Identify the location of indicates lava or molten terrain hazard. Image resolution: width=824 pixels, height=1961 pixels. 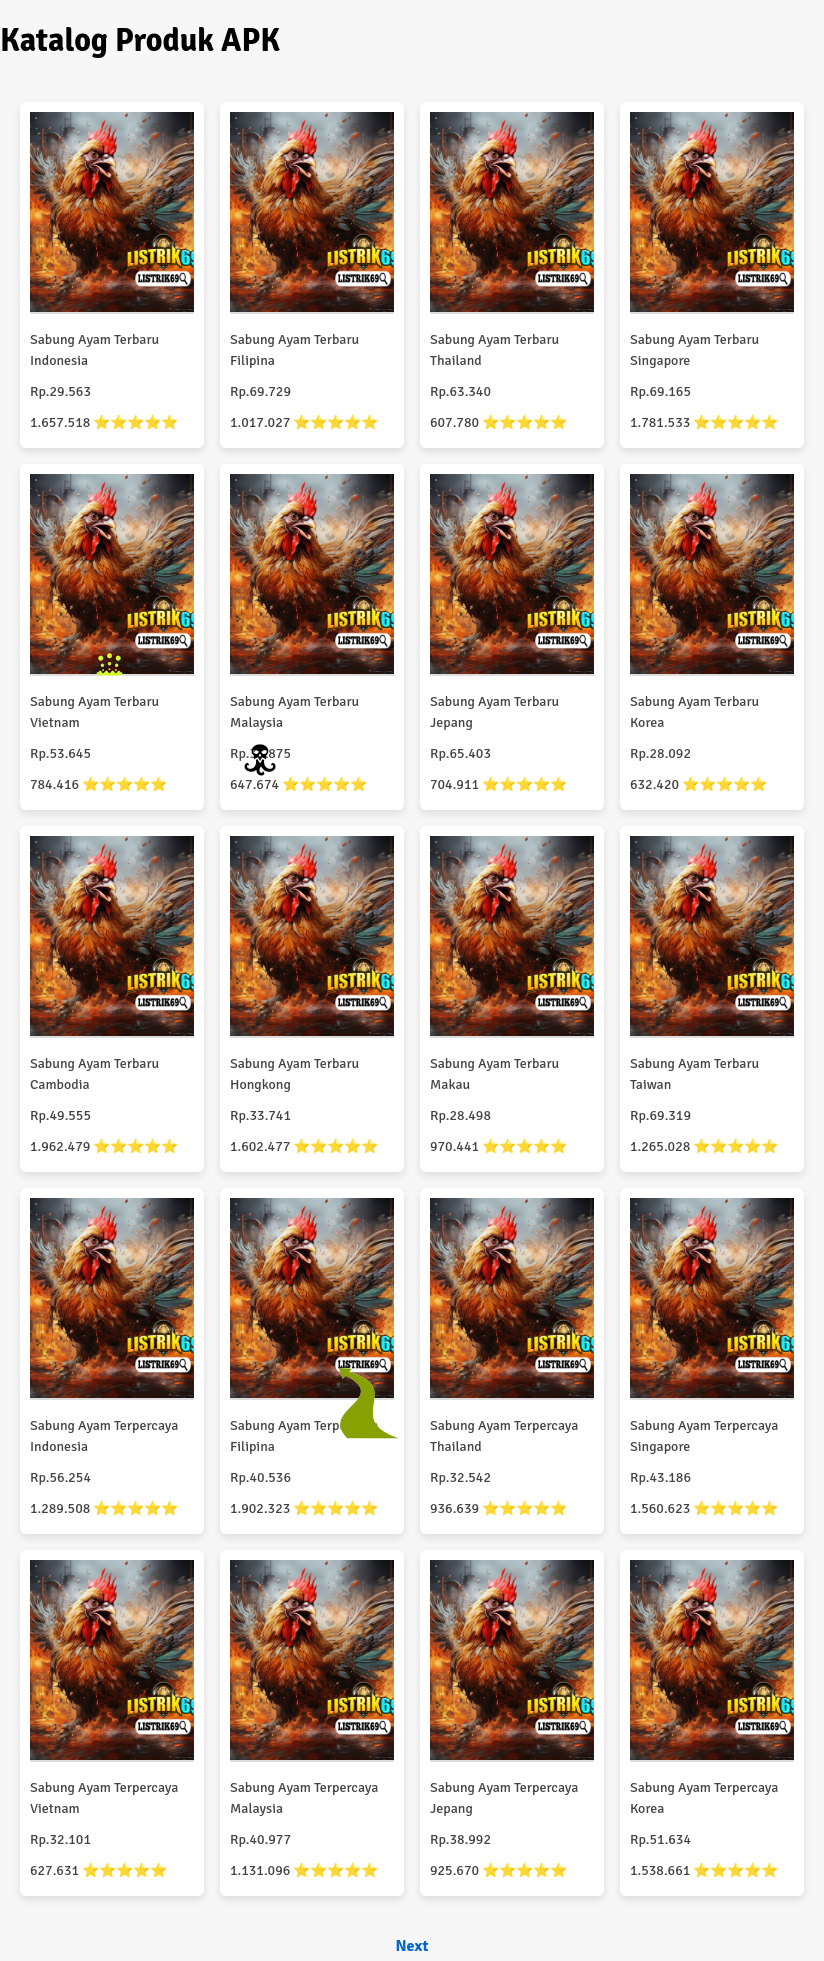
(109, 664).